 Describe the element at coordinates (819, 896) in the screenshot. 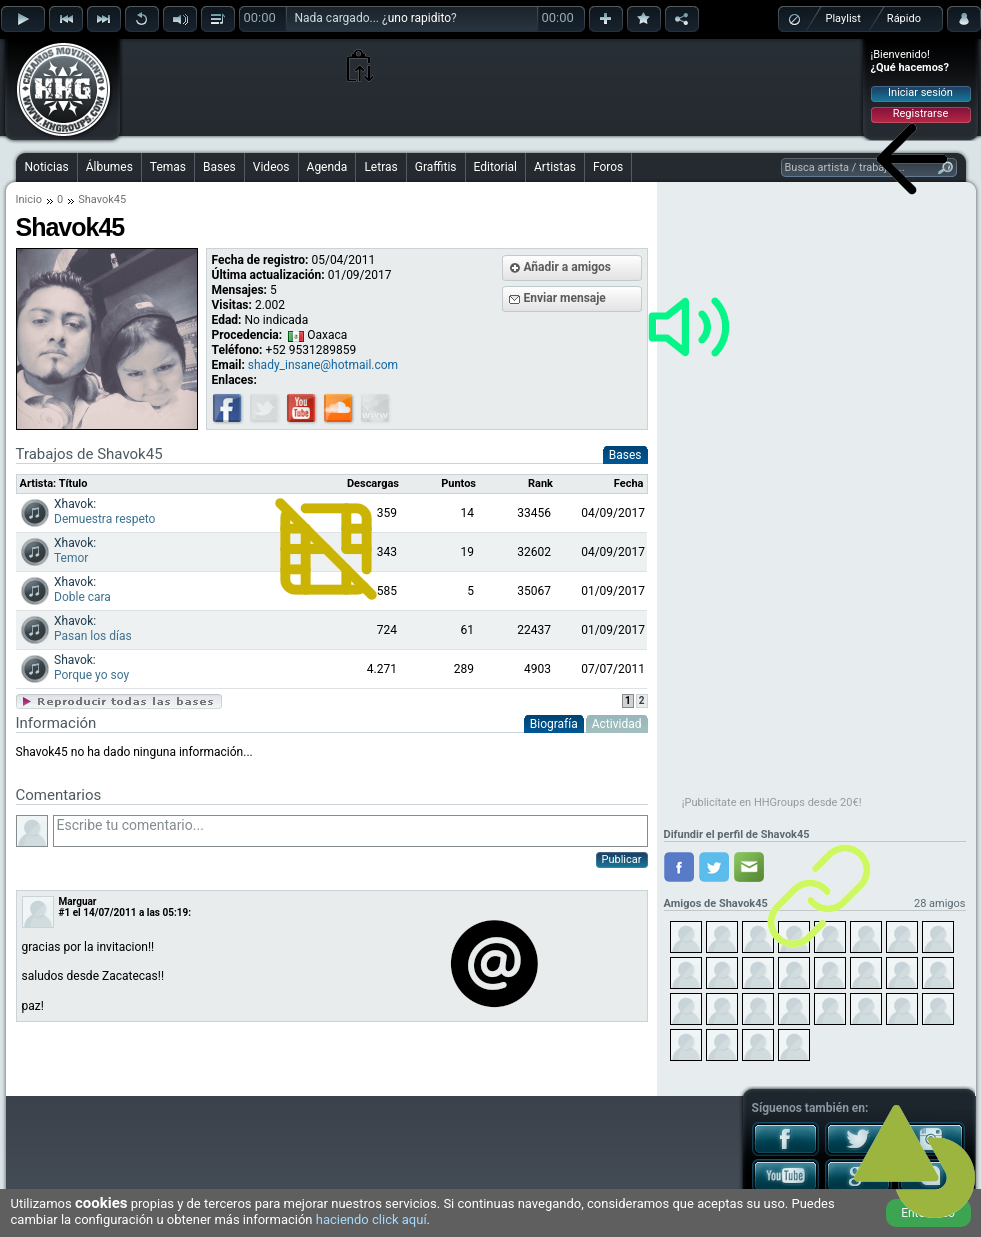

I see `copy or share a link` at that location.